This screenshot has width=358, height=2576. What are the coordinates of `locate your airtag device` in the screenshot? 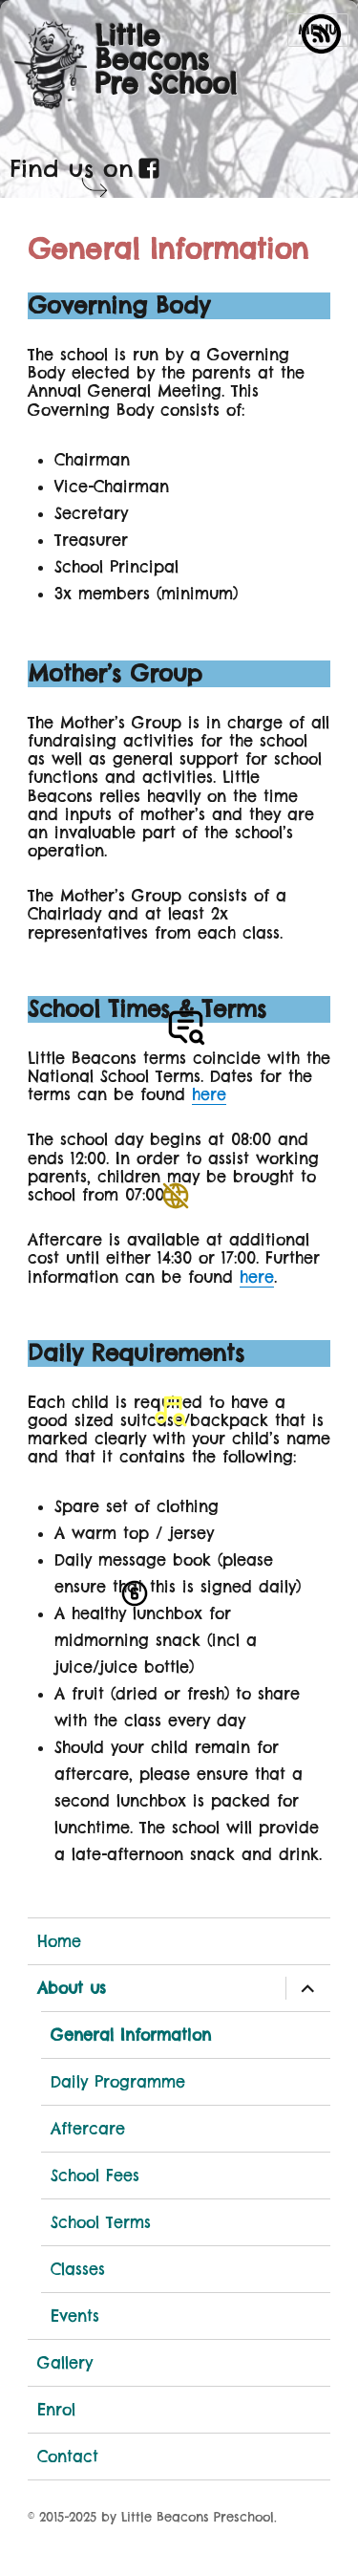 It's located at (321, 33).